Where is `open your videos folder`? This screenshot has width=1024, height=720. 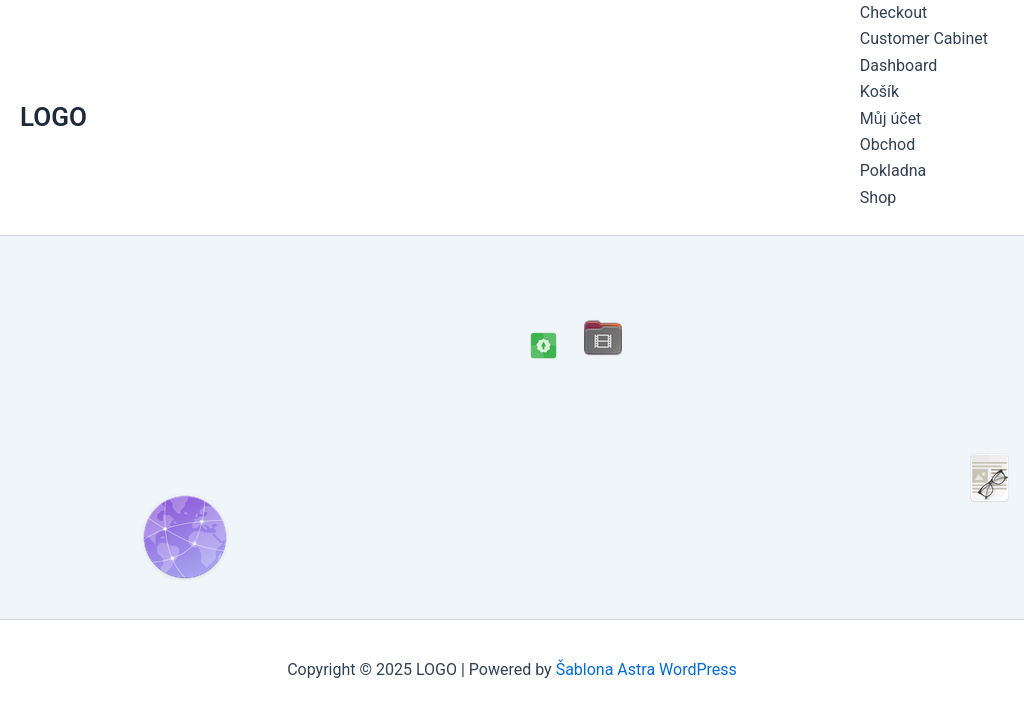 open your videos folder is located at coordinates (603, 337).